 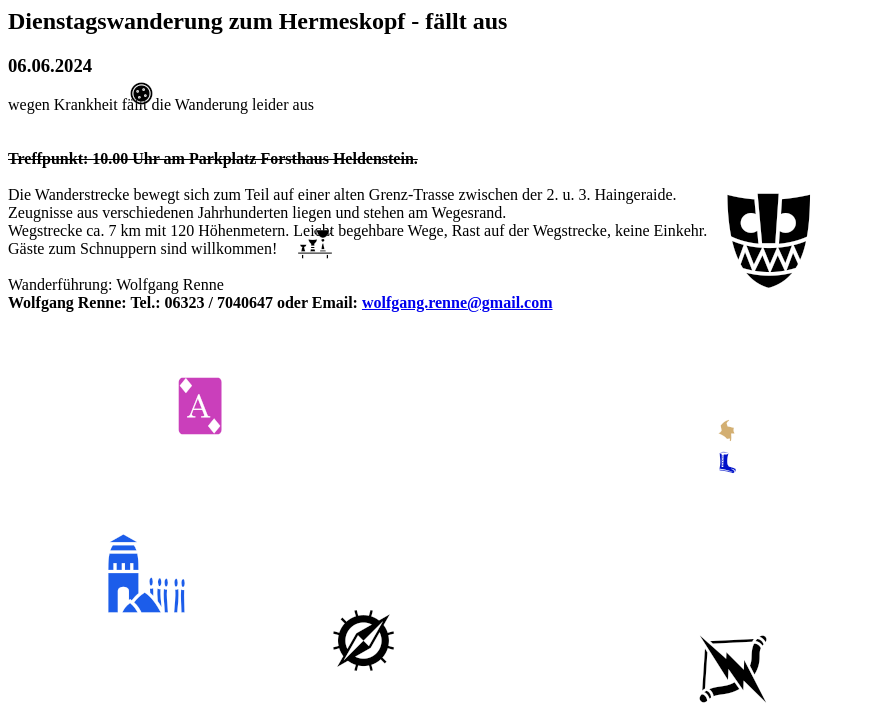 I want to click on navigate to map or directions, so click(x=363, y=640).